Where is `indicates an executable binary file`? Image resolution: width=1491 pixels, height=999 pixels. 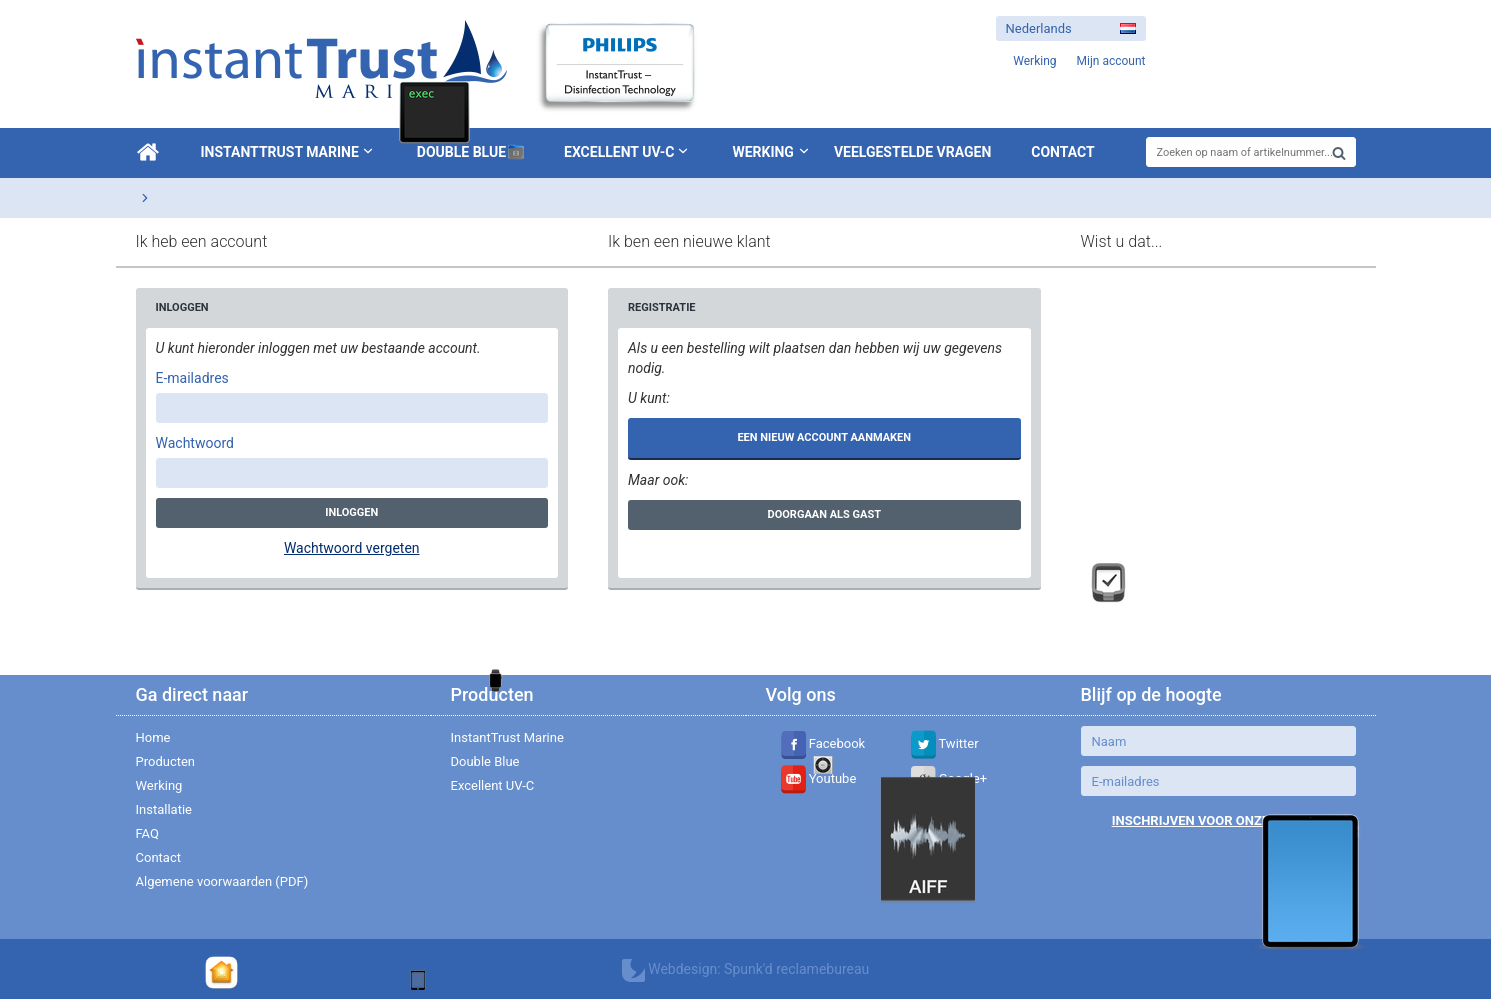
indicates an executable binary file is located at coordinates (434, 112).